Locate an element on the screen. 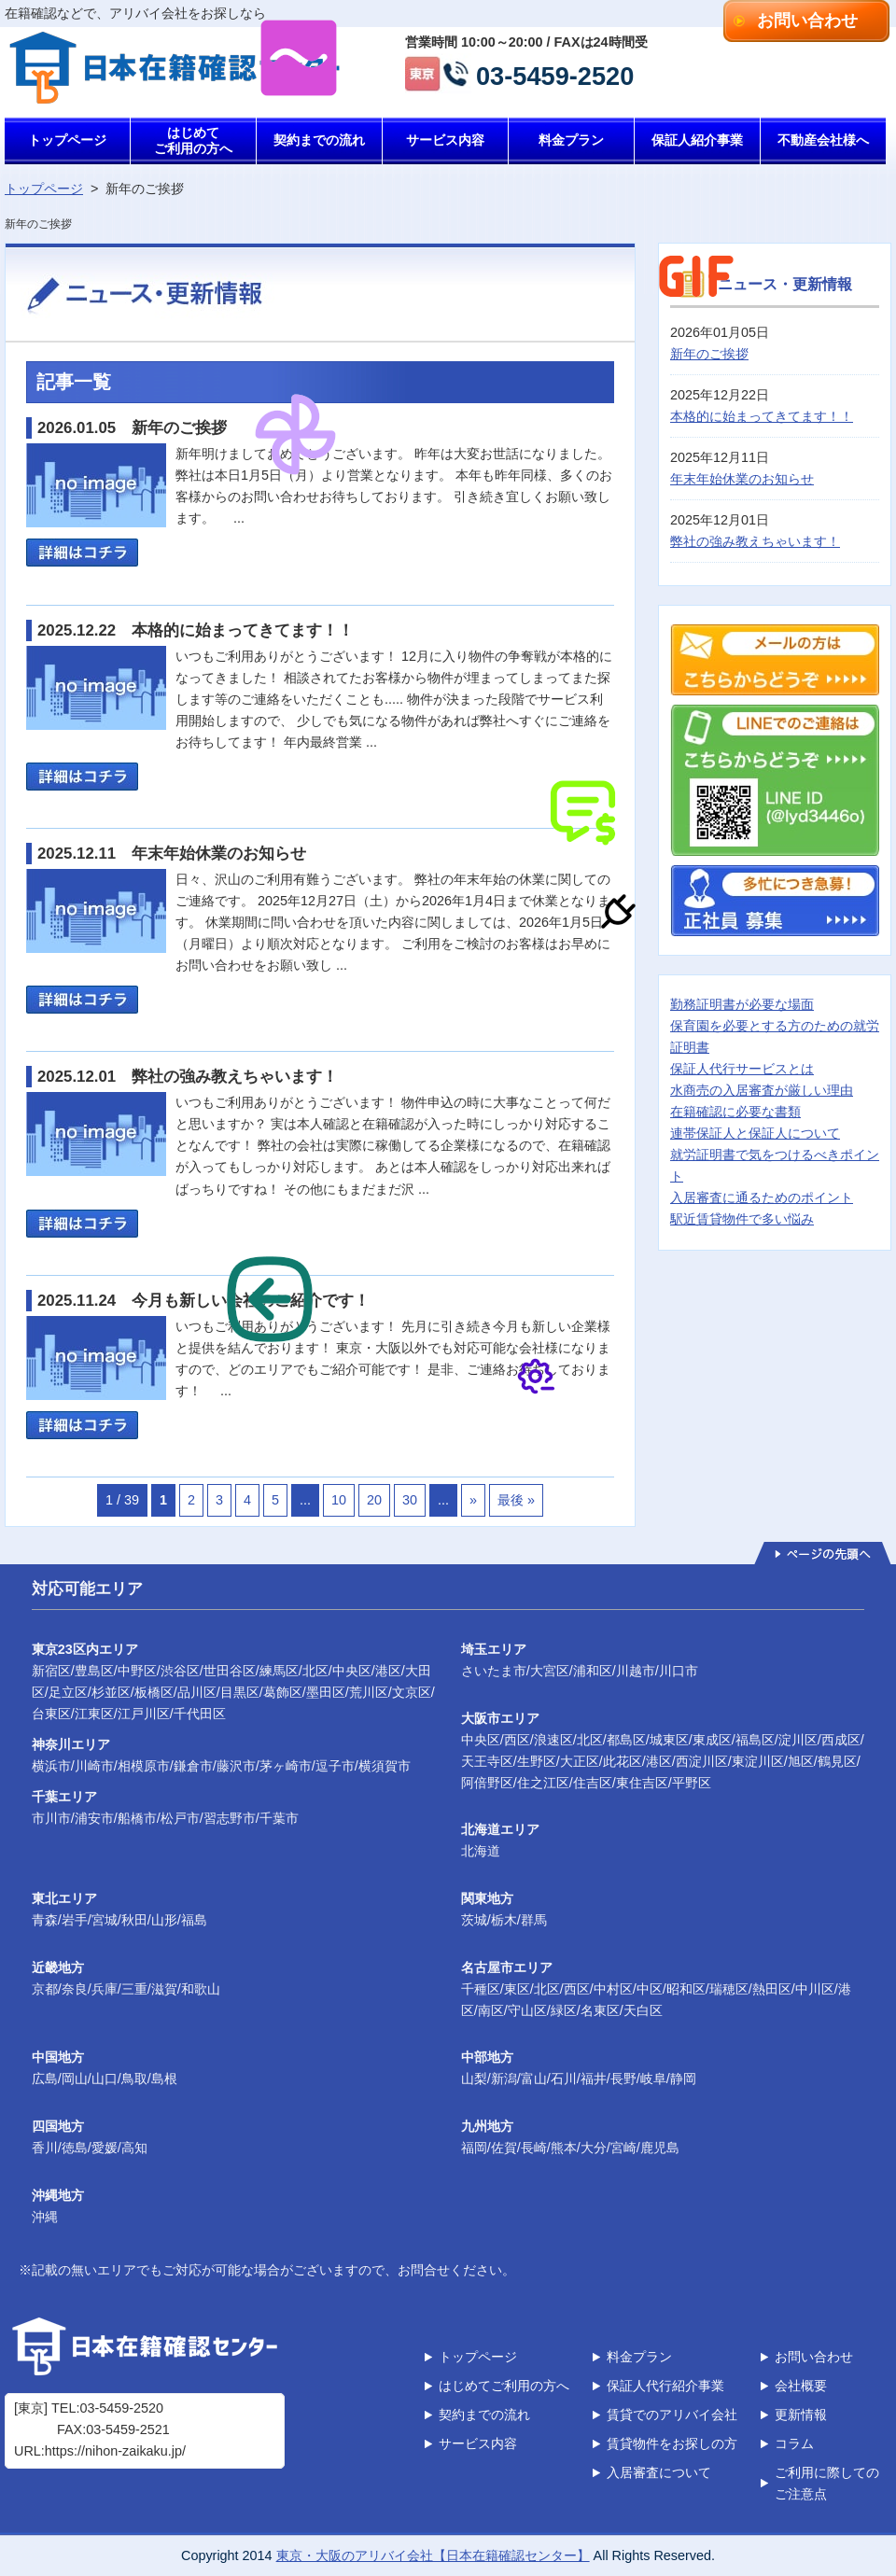 This screenshot has height=2576, width=896. remove a setting or preference is located at coordinates (535, 1376).